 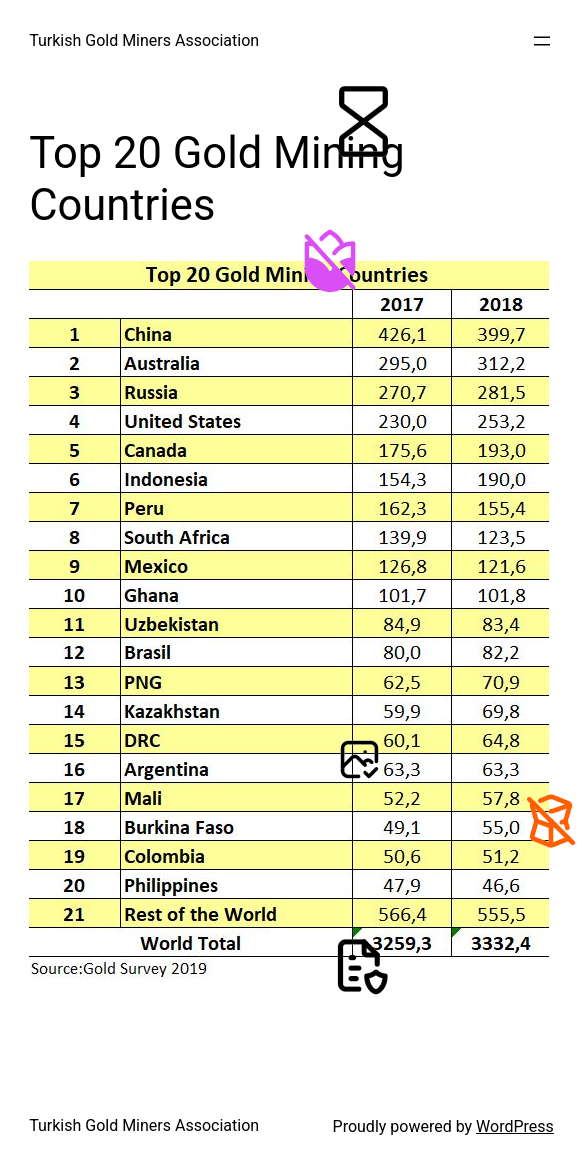 What do you see at coordinates (330, 262) in the screenshot?
I see `indicates grain-free or no grains` at bounding box center [330, 262].